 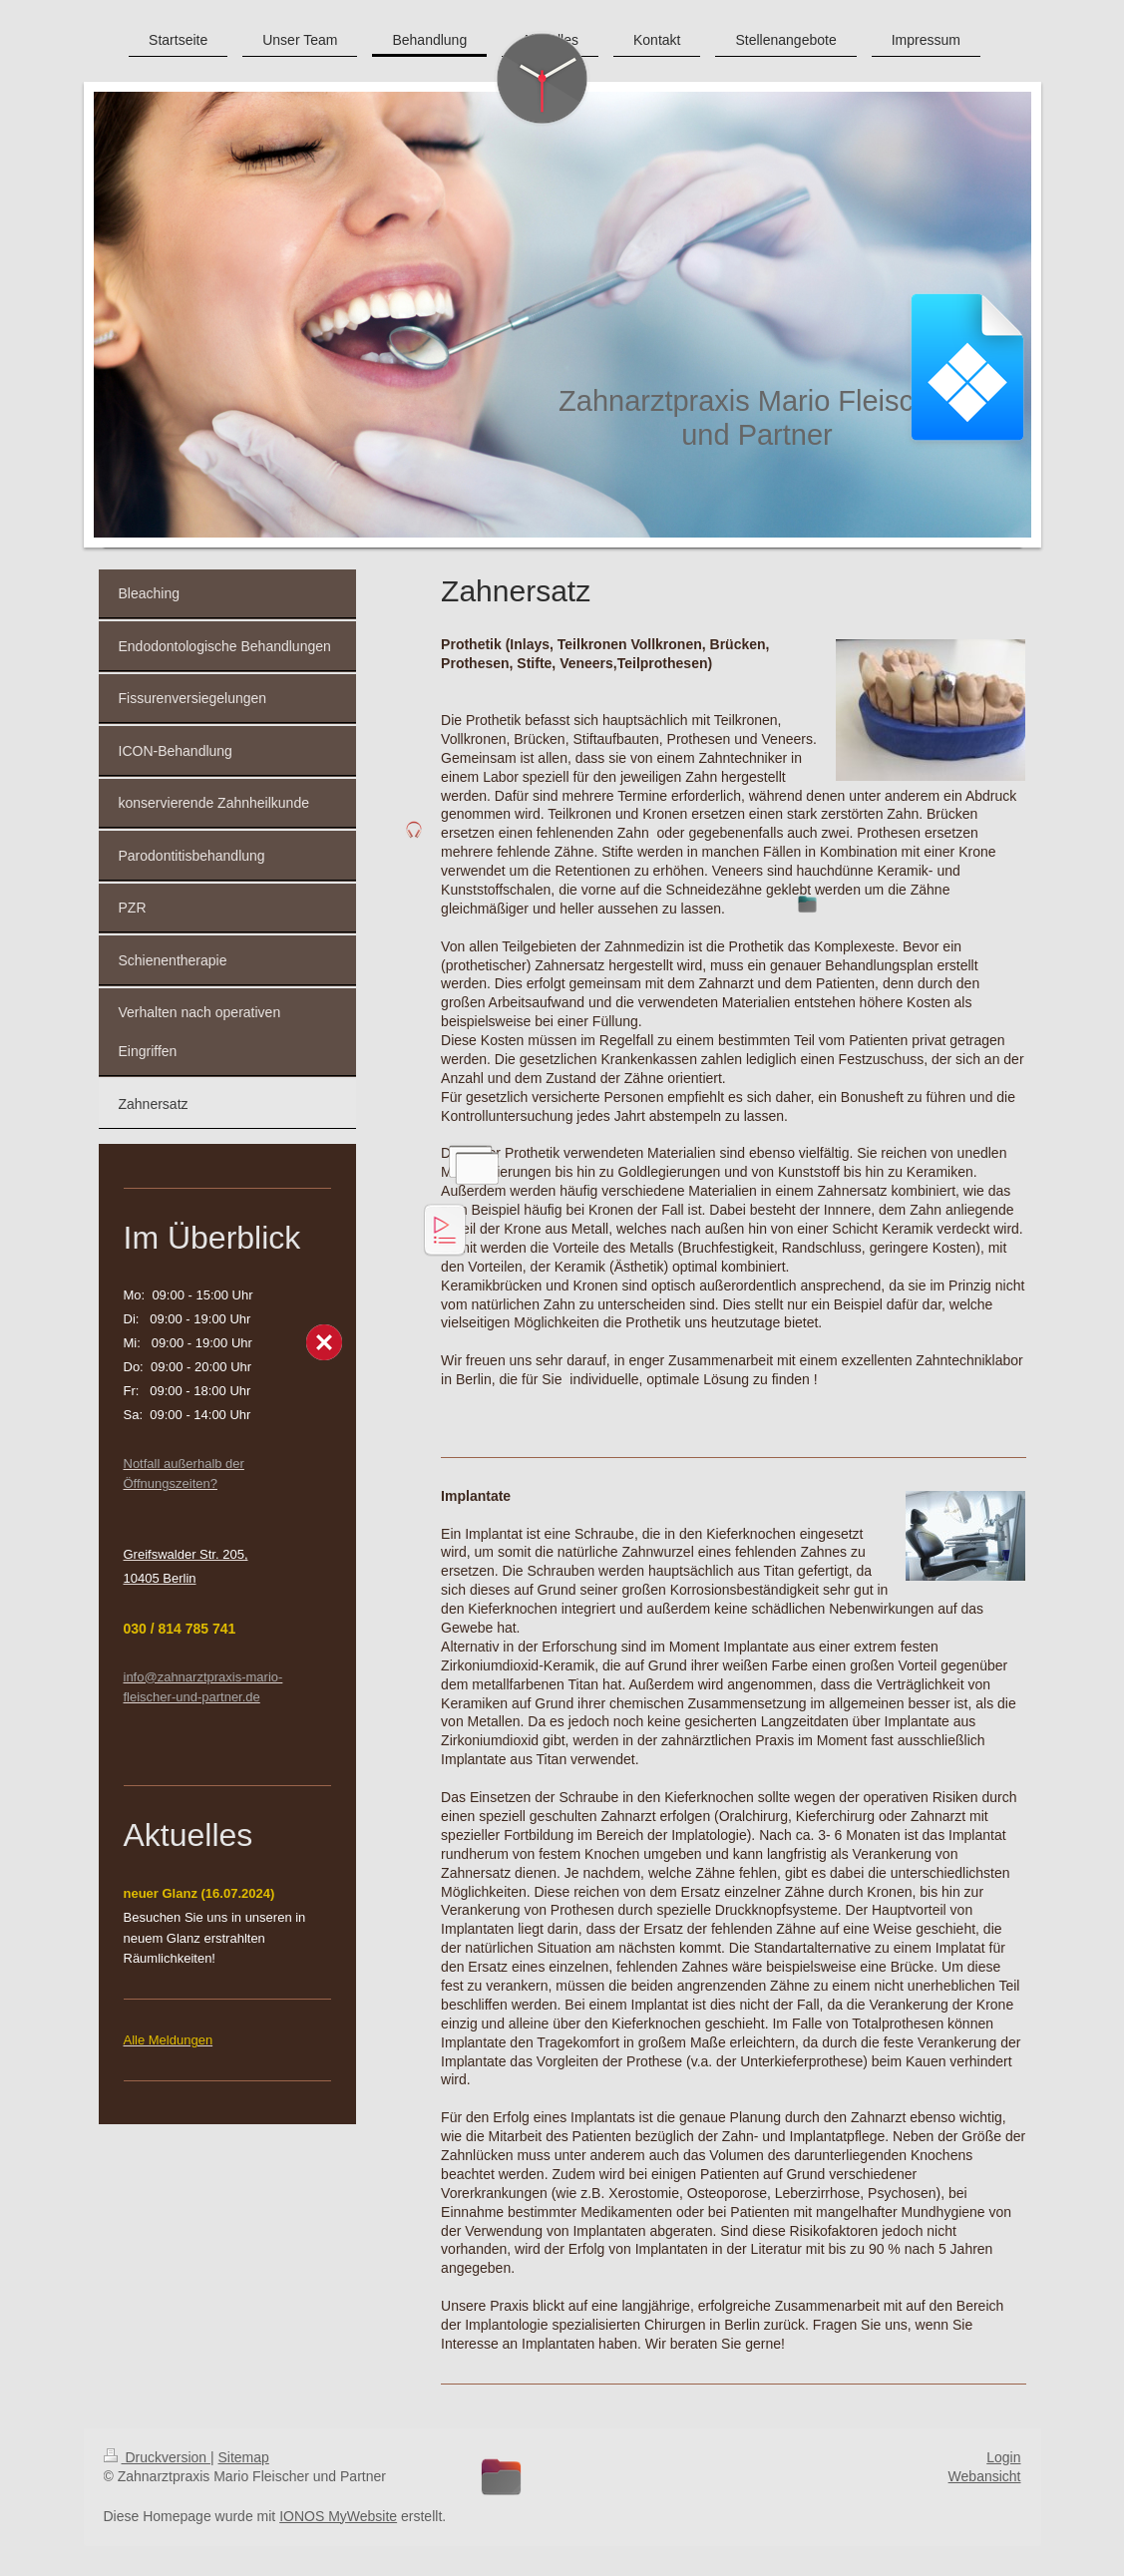 I want to click on arrange windows in cascade view, so click(x=474, y=1165).